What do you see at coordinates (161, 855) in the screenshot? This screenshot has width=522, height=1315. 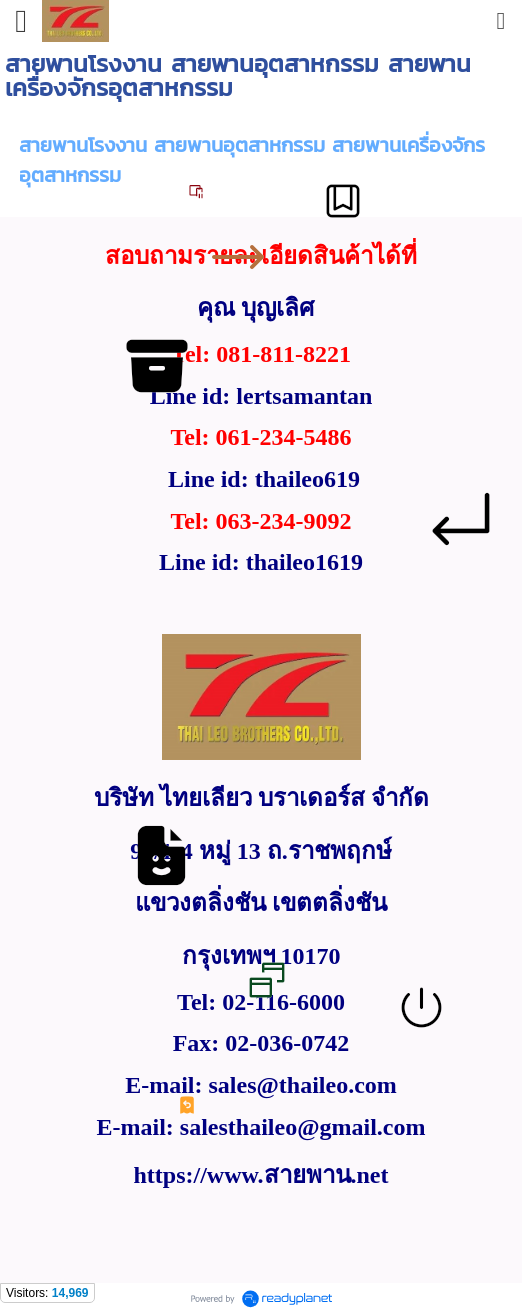 I see `view a friendly or positive document` at bounding box center [161, 855].